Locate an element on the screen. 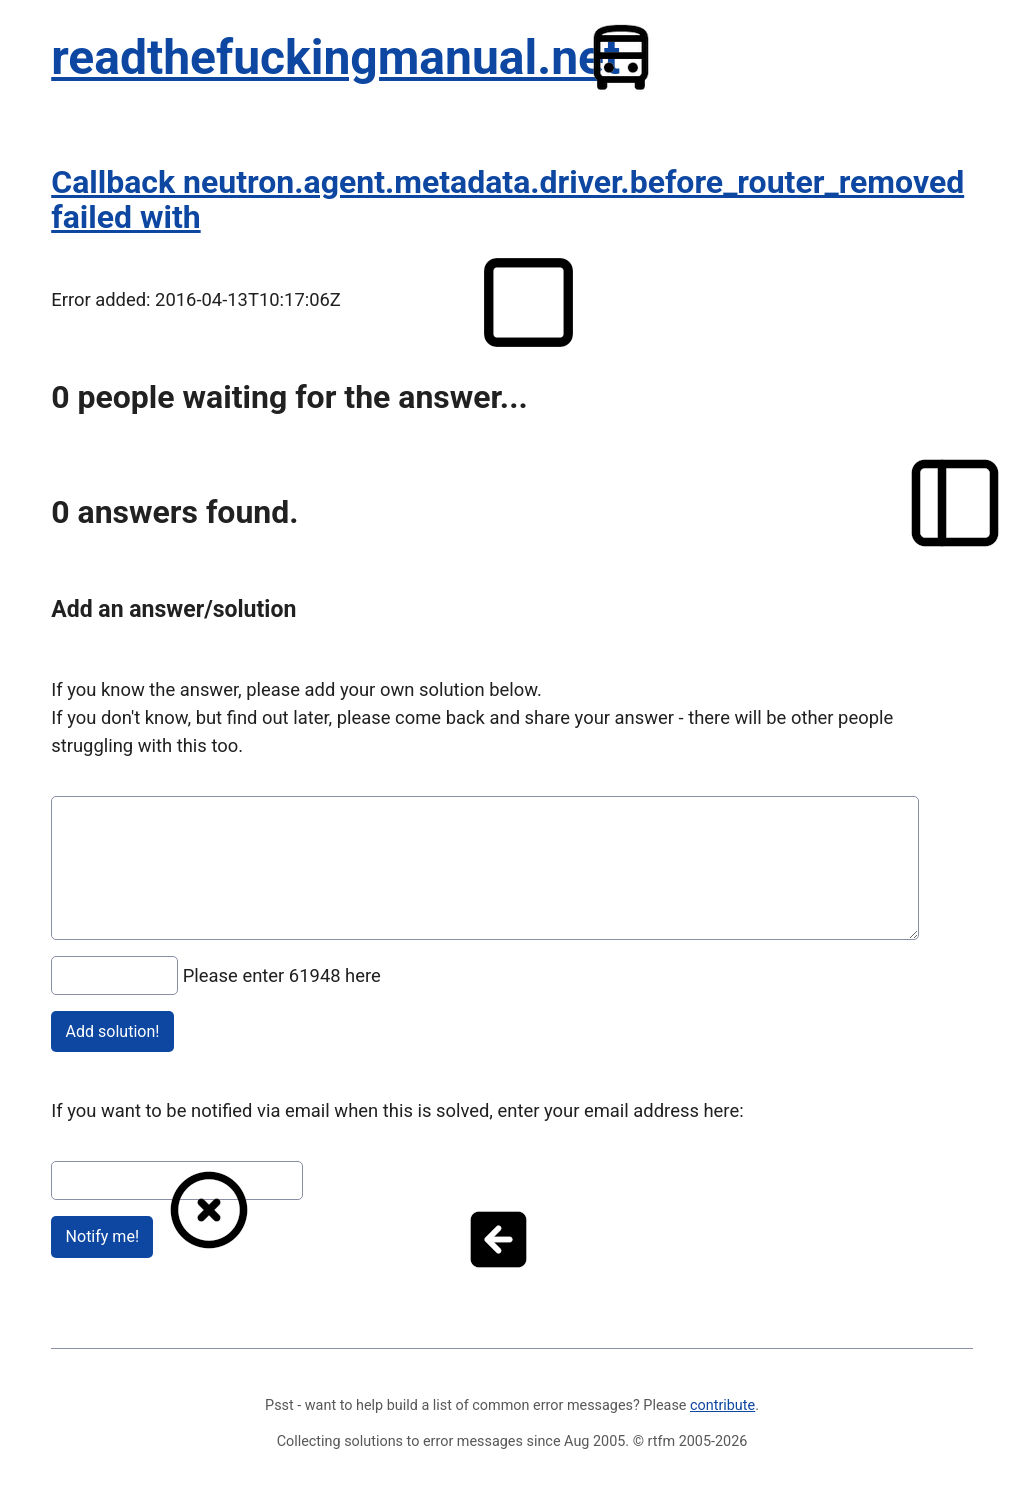 The width and height of the screenshot is (1024, 1491). toggle the left sidebar panel is located at coordinates (955, 503).